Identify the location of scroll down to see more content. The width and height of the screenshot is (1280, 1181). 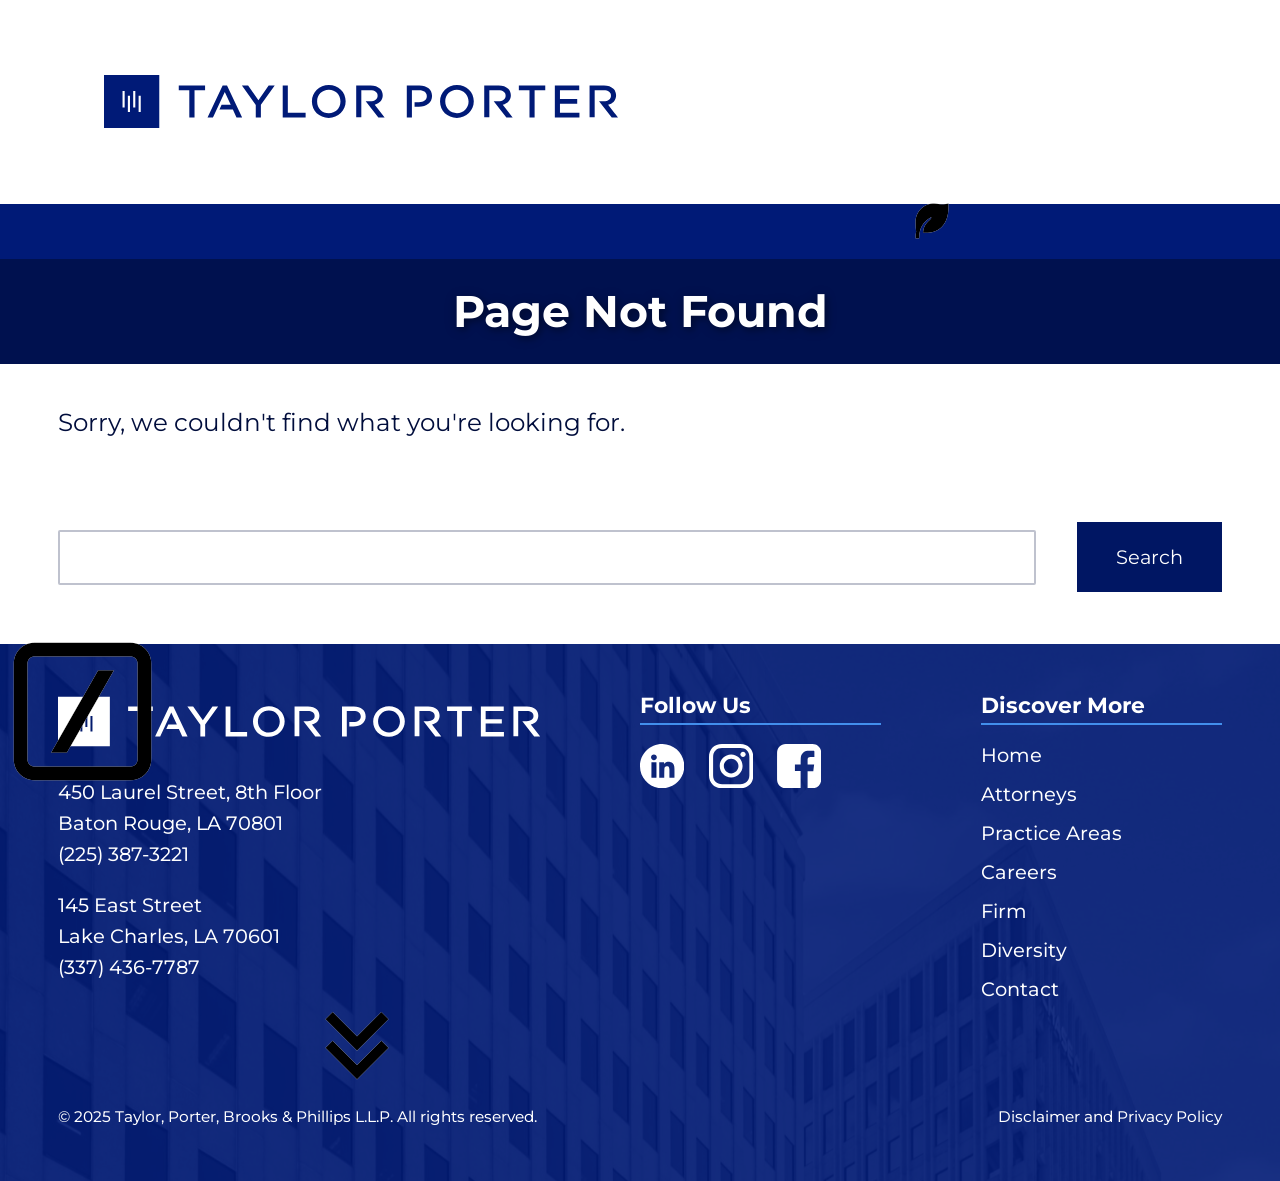
(357, 1043).